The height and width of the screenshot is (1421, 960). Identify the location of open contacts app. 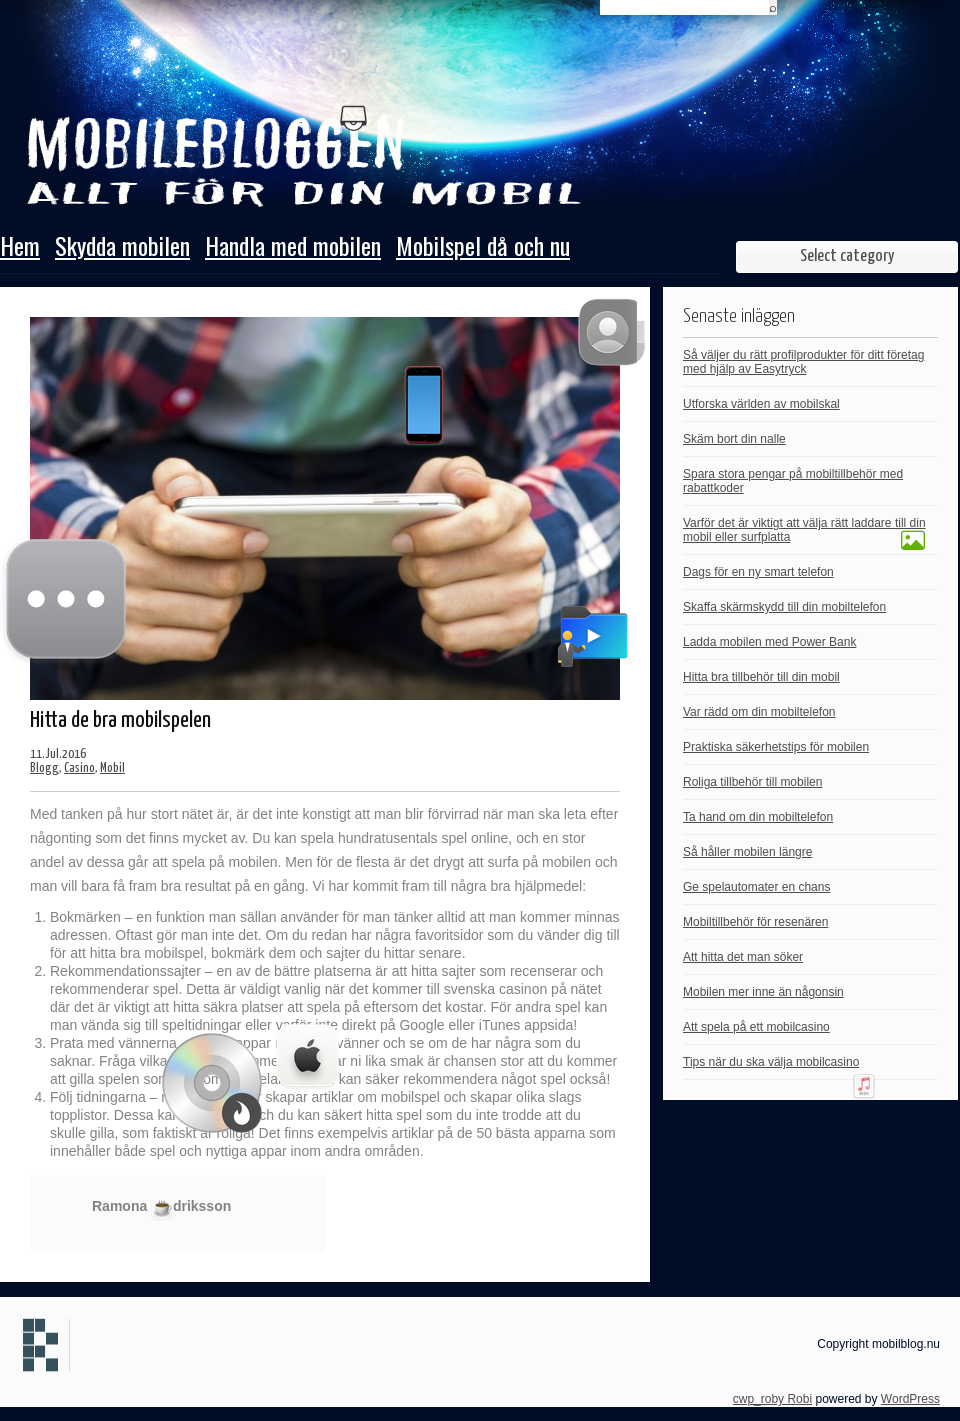
(612, 332).